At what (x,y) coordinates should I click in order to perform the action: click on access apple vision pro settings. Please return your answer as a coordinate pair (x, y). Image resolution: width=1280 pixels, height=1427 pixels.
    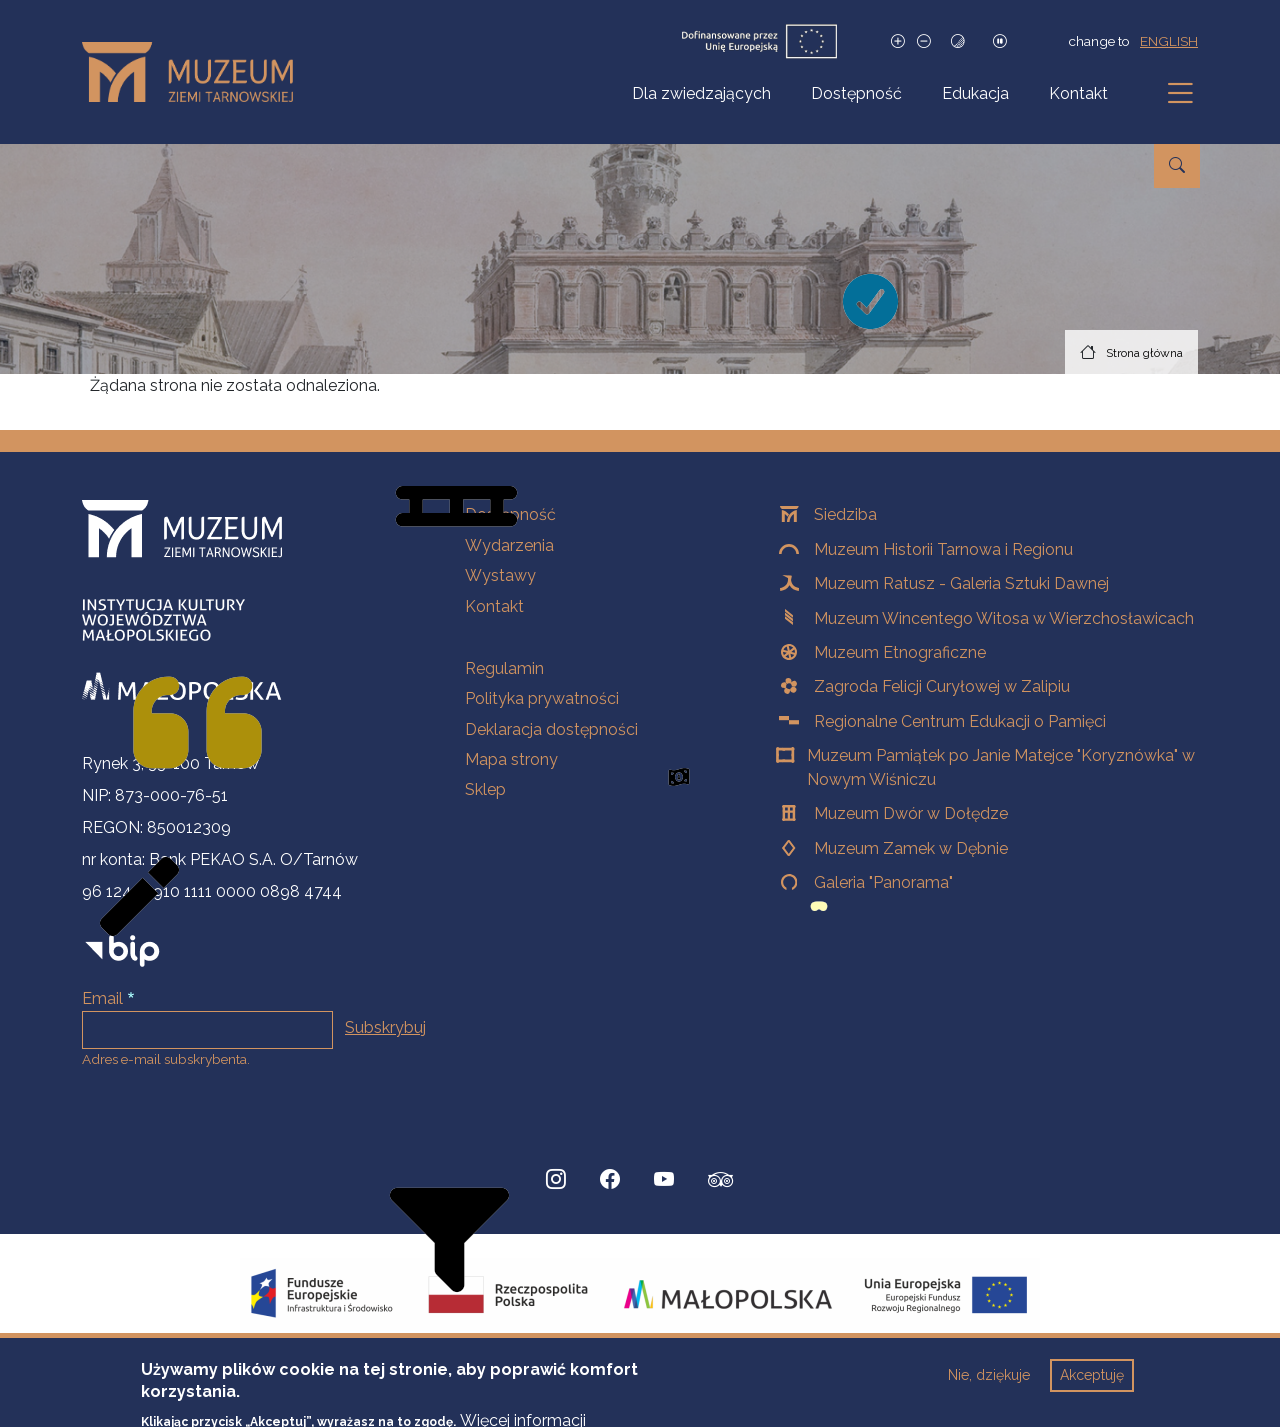
    Looking at the image, I should click on (819, 906).